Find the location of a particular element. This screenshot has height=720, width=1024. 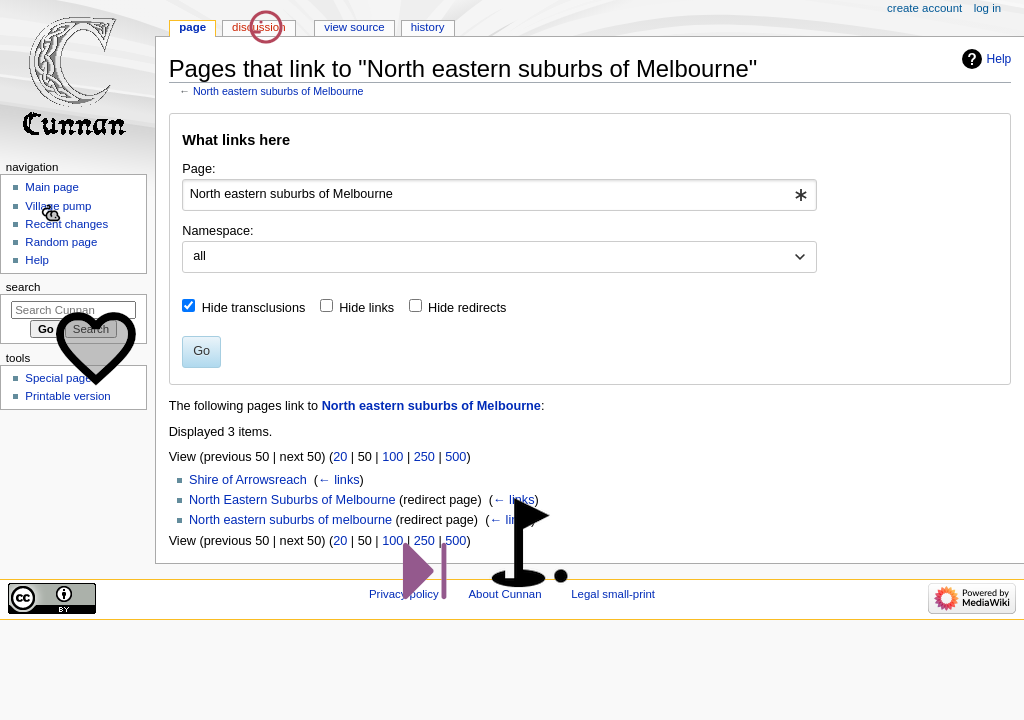

skip to next track or item is located at coordinates (426, 571).